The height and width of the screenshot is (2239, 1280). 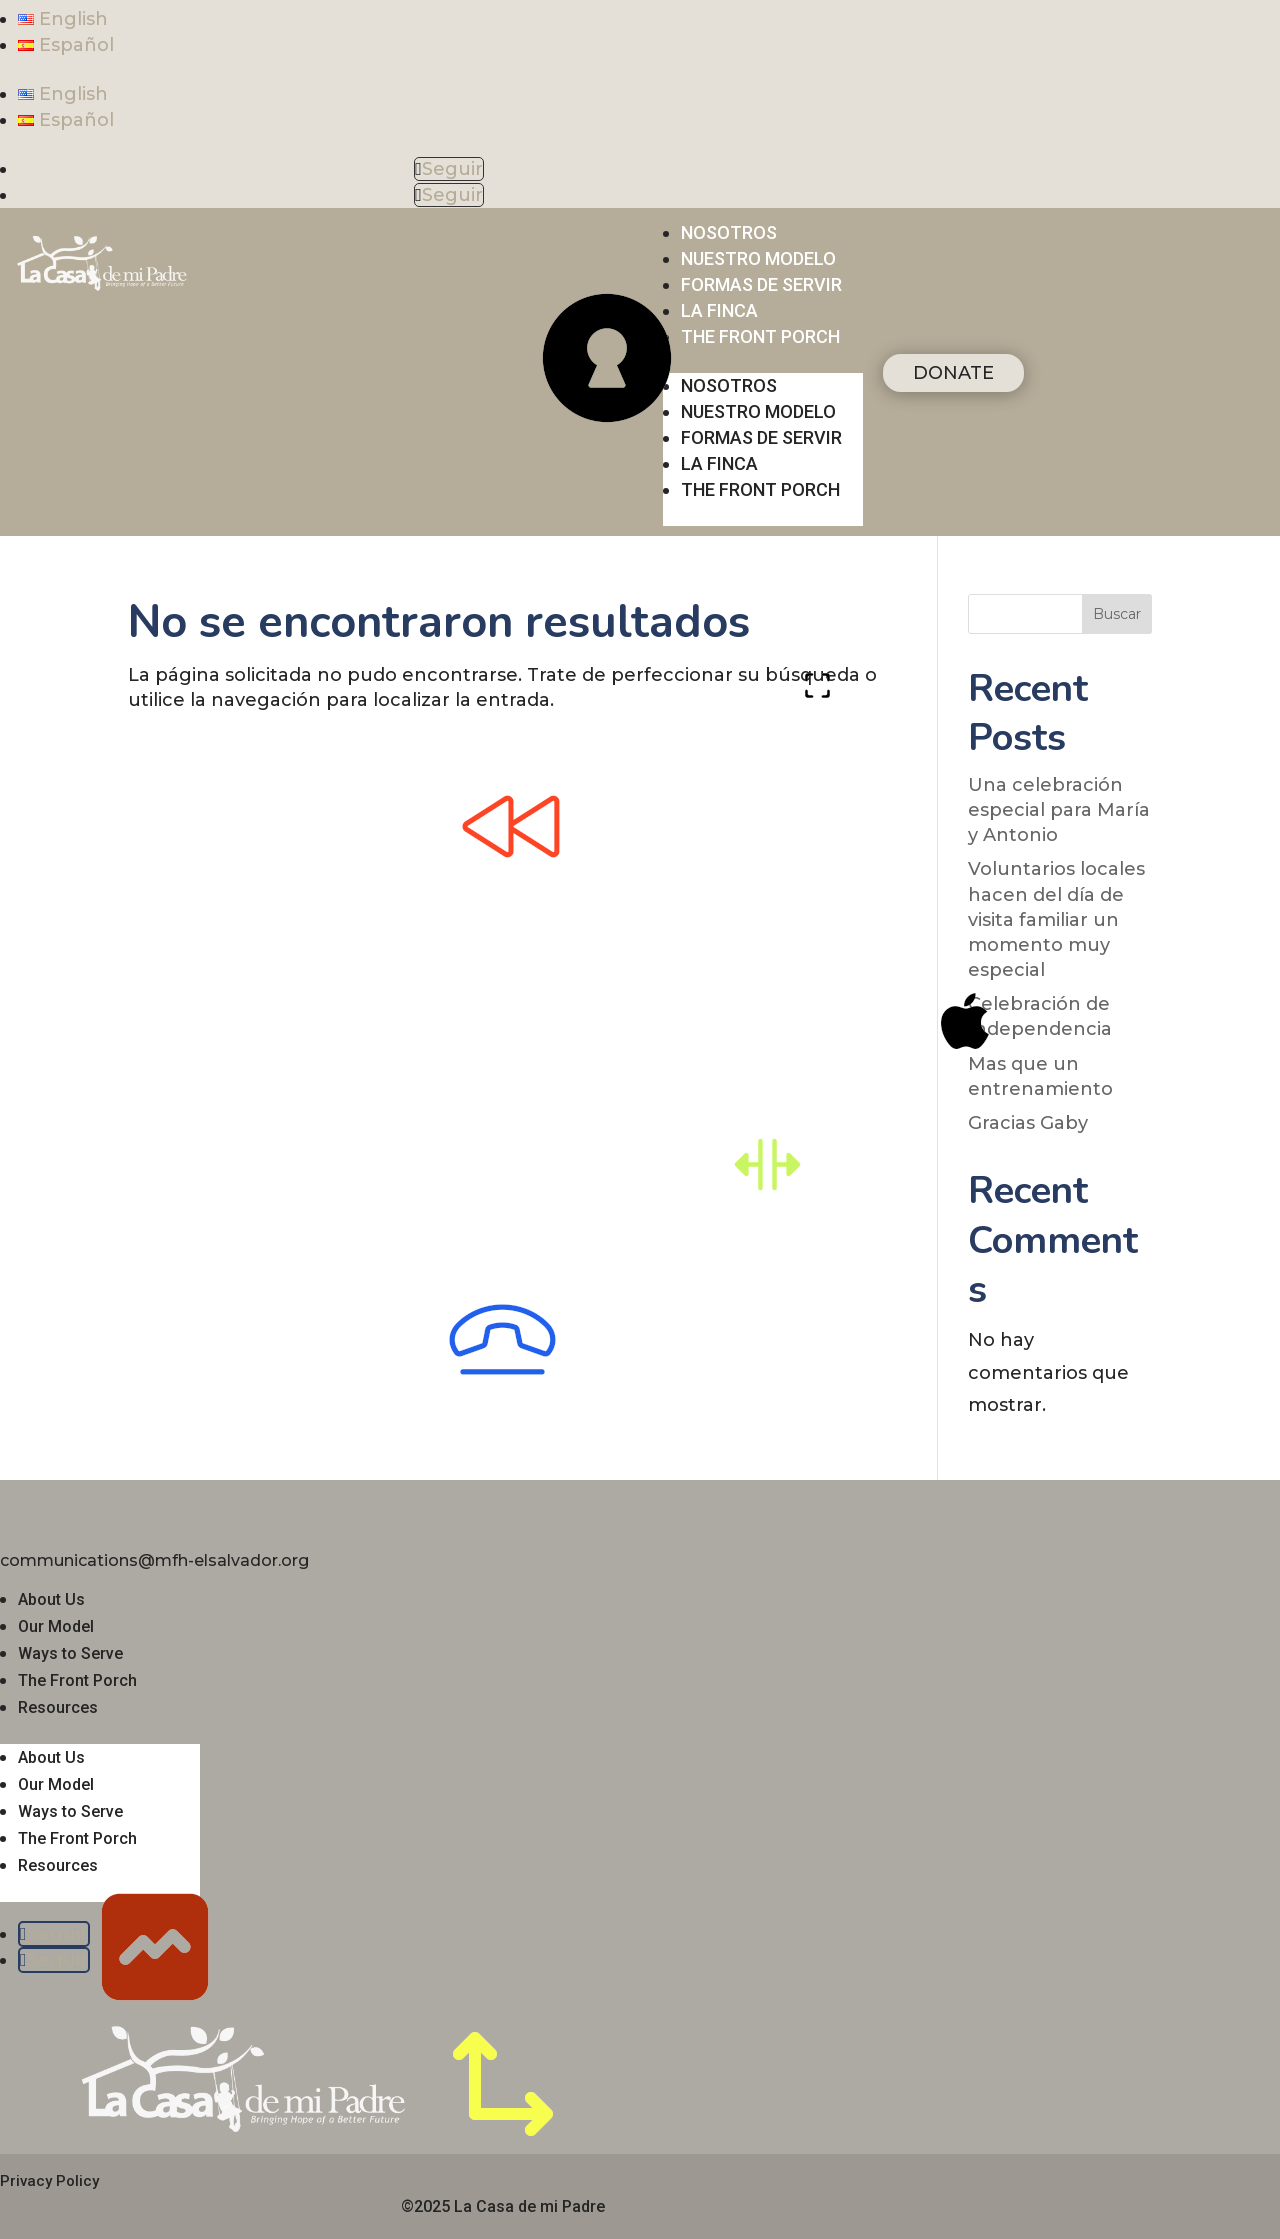 I want to click on split view horizontally, so click(x=767, y=1164).